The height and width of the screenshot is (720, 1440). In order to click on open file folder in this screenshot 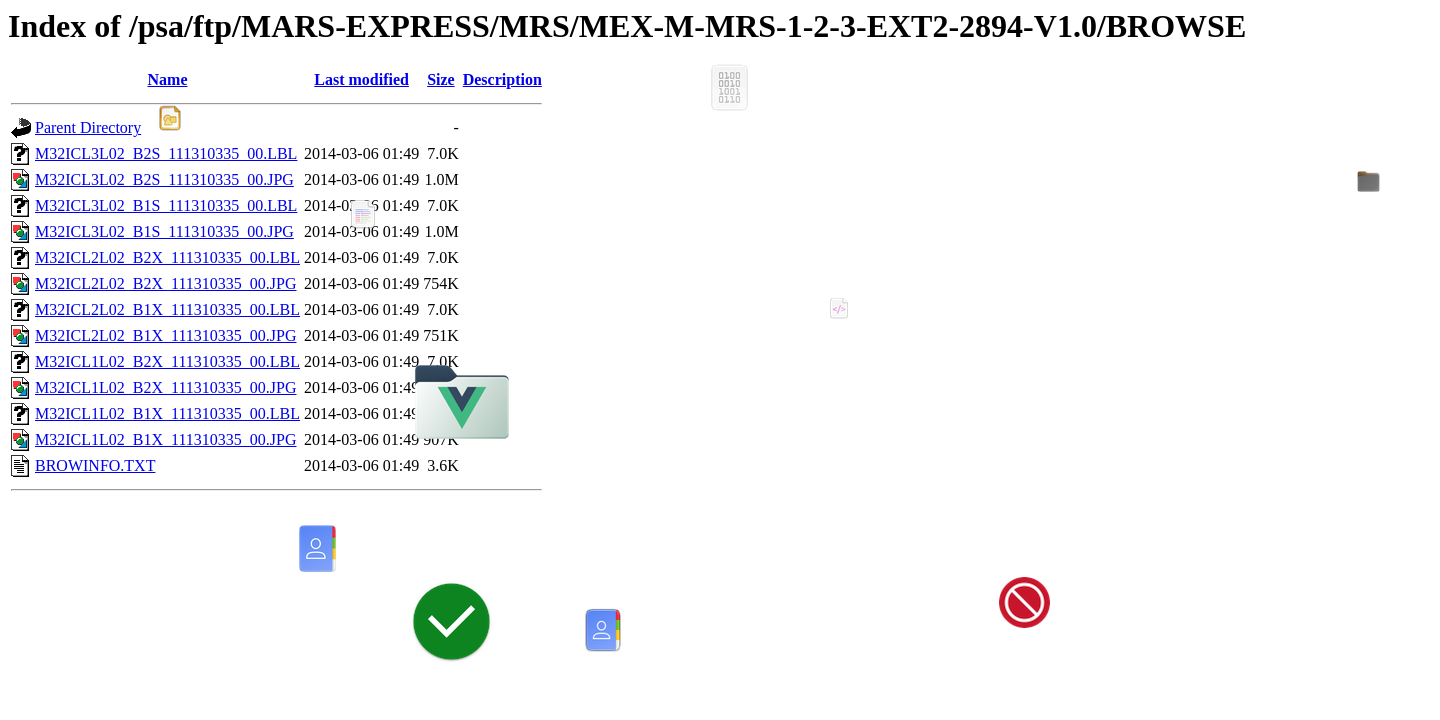, I will do `click(1368, 181)`.